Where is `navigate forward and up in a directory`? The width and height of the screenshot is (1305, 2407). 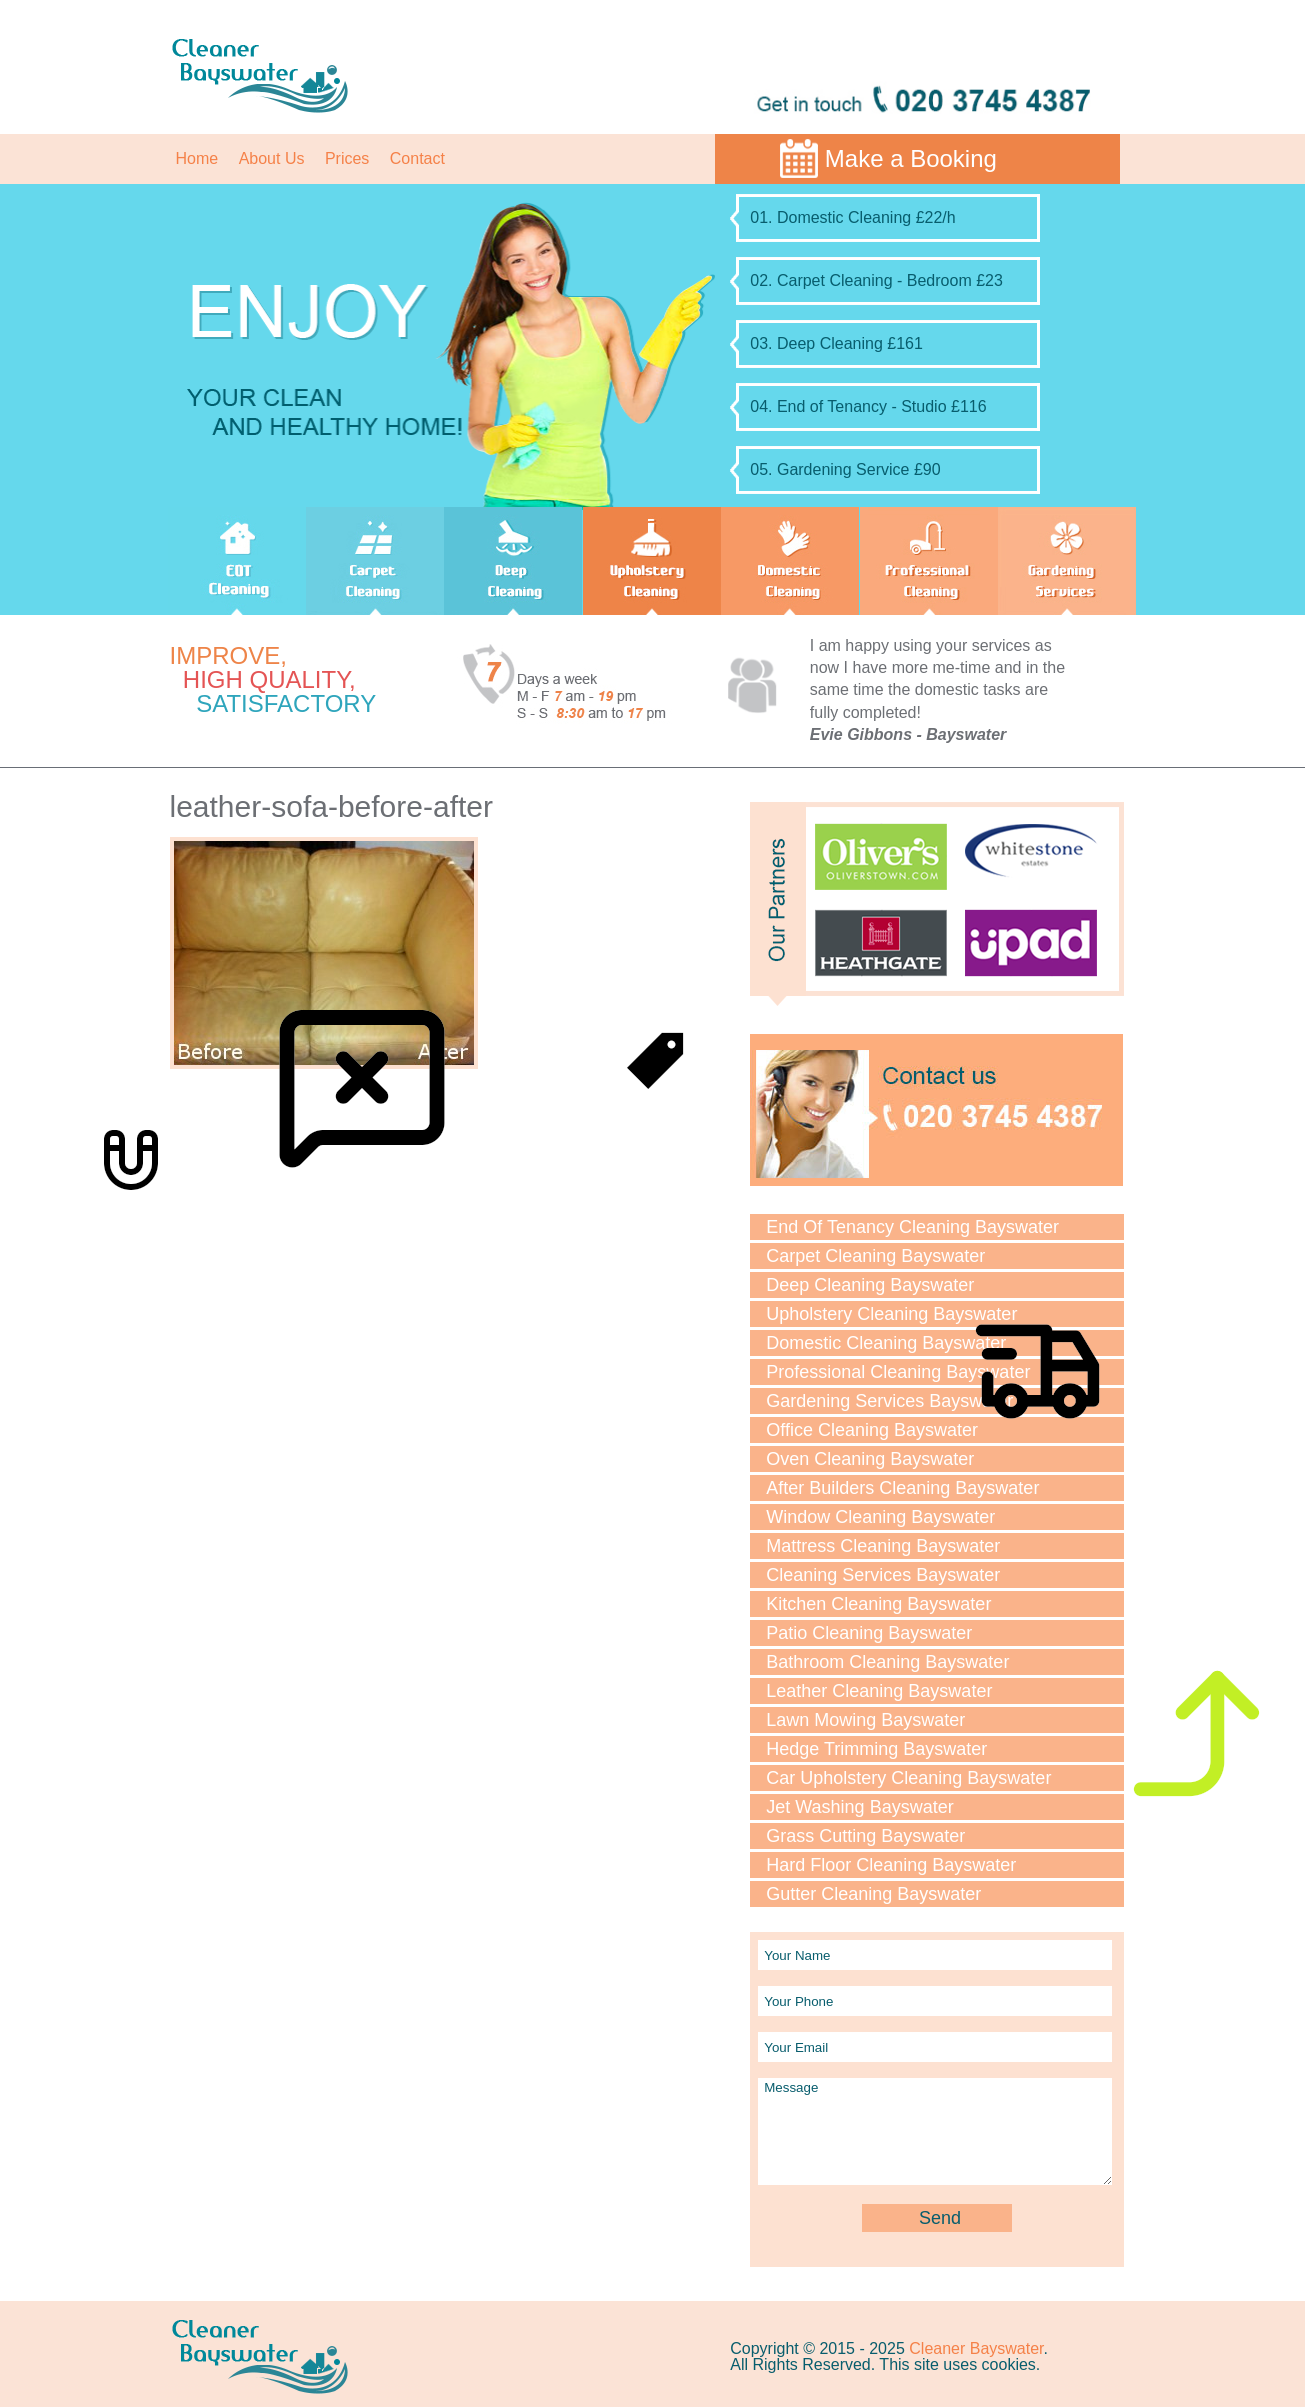
navigate forward and up in a directory is located at coordinates (1196, 1733).